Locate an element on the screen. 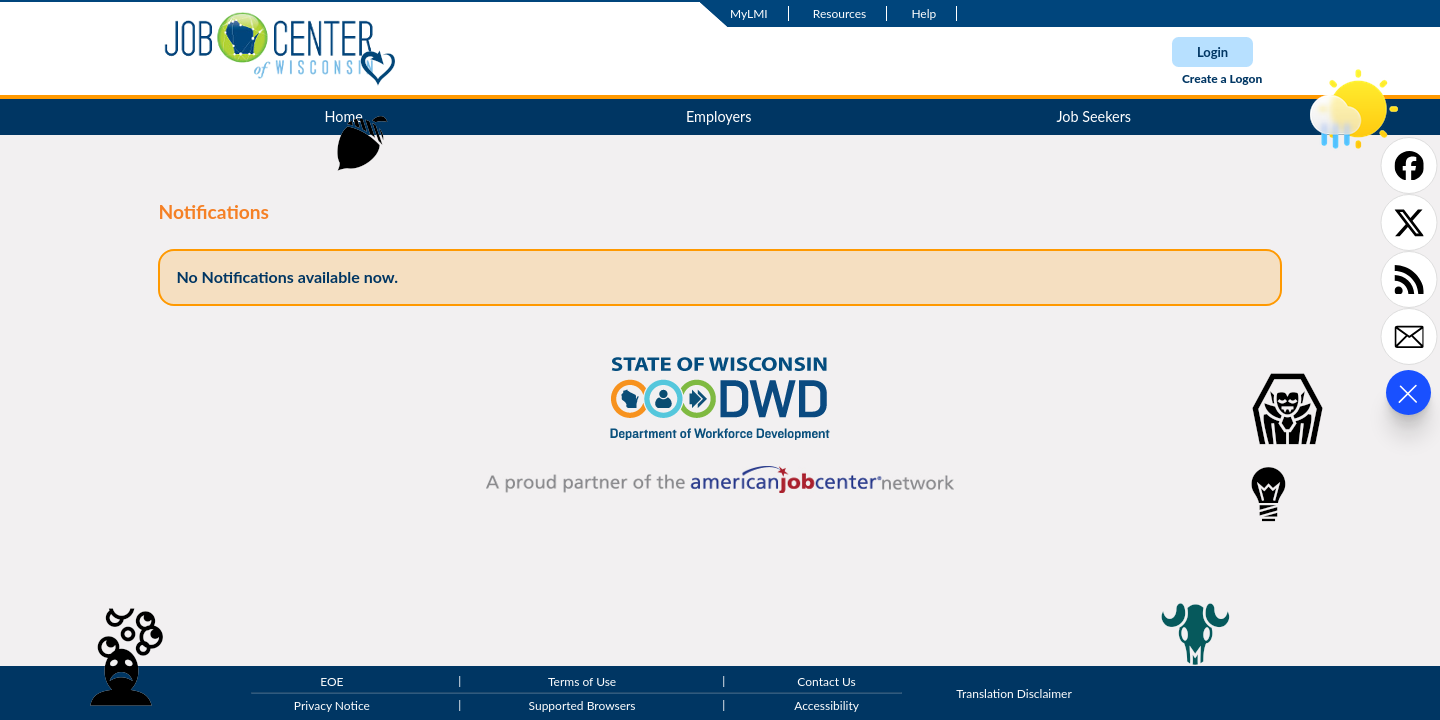  indicates player is drowning or taking water damage is located at coordinates (121, 657).